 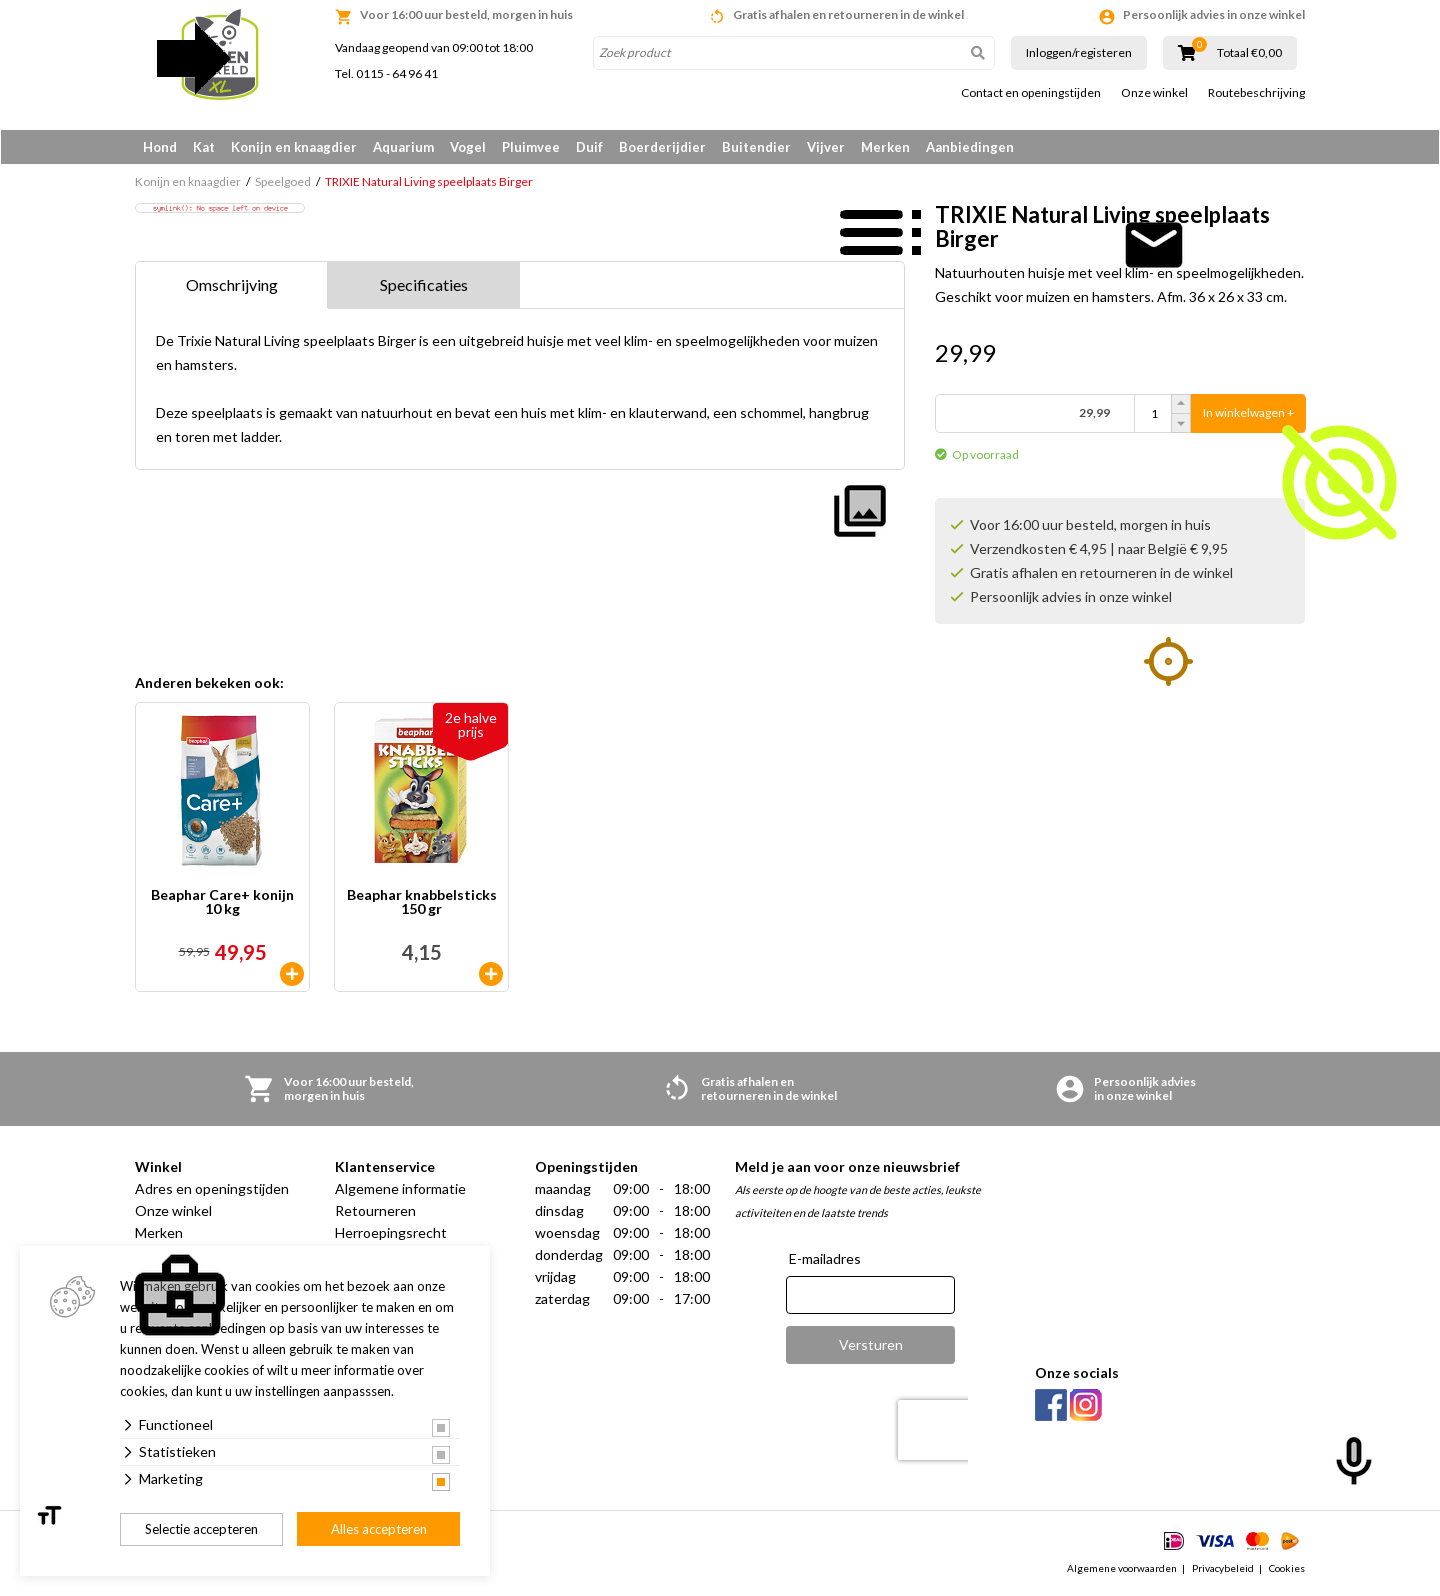 What do you see at coordinates (180, 1295) in the screenshot?
I see `access work or business-related features` at bounding box center [180, 1295].